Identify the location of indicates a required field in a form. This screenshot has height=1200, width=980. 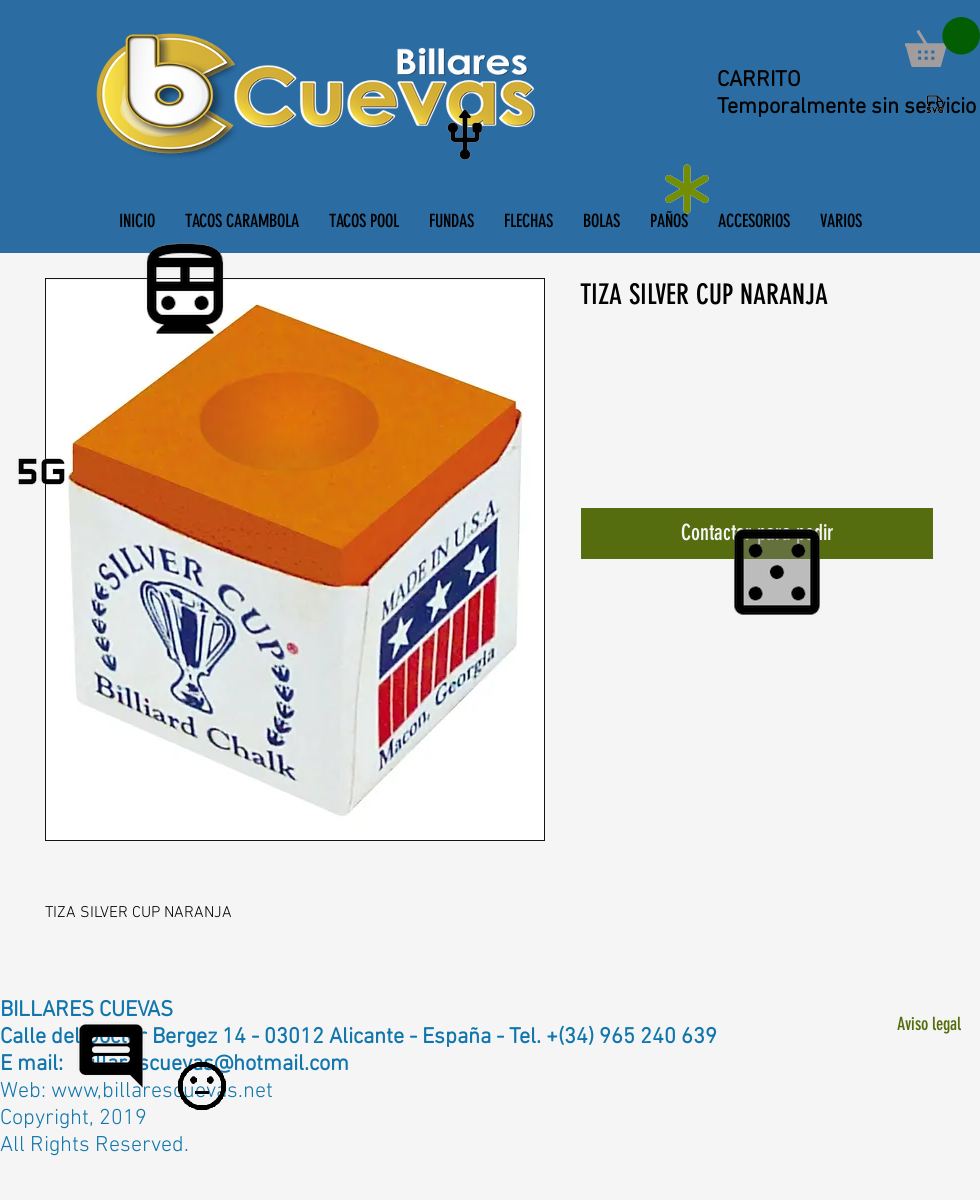
(687, 189).